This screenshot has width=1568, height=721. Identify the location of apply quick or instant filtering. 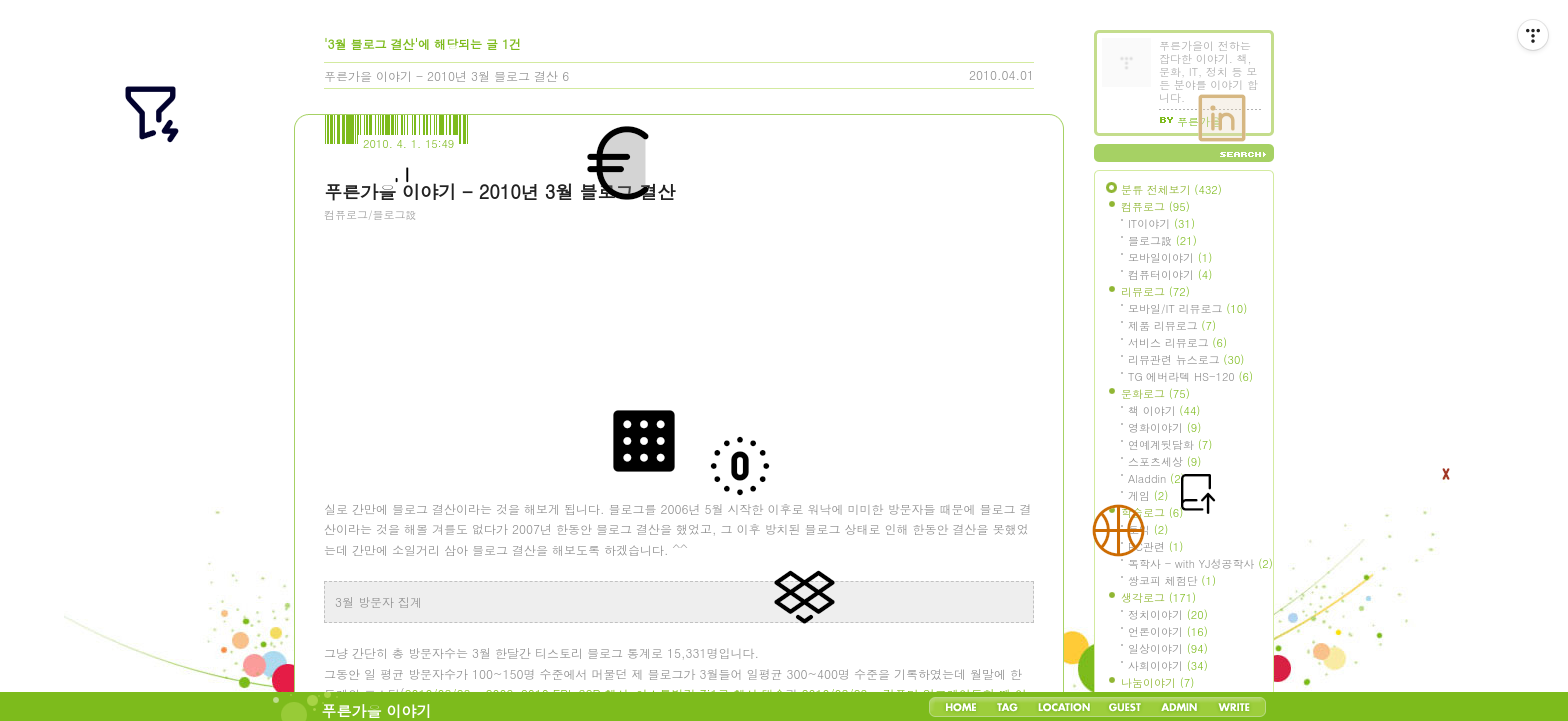
(150, 111).